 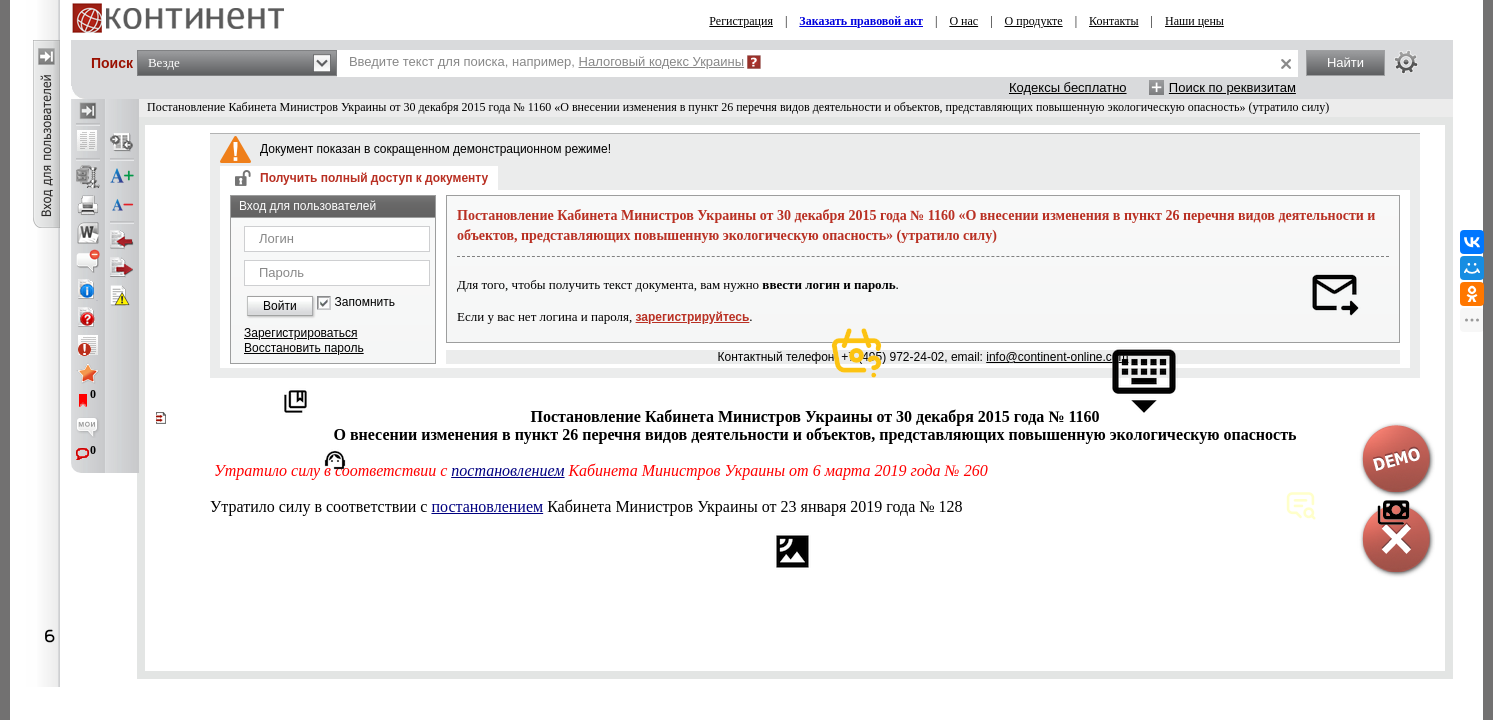 What do you see at coordinates (1393, 512) in the screenshot?
I see `view payment or billing information` at bounding box center [1393, 512].